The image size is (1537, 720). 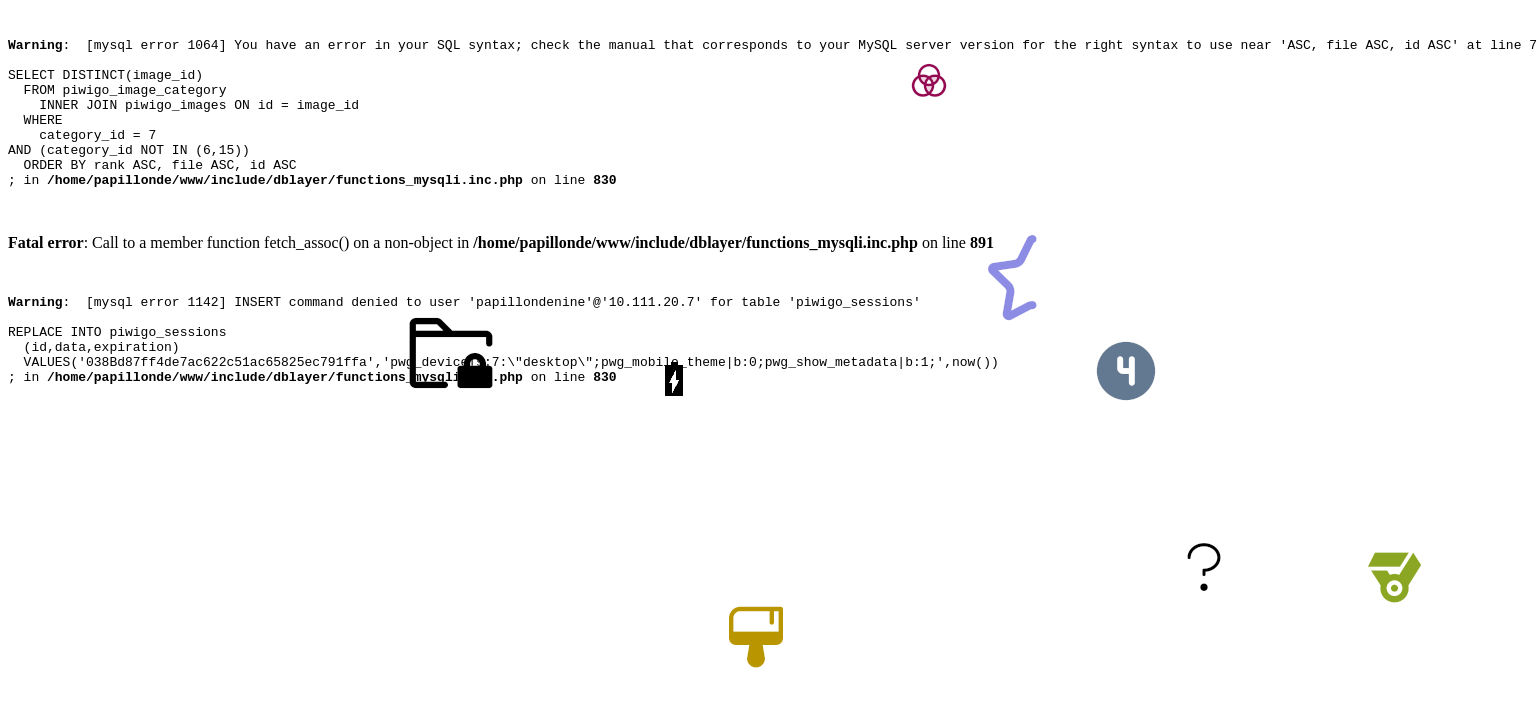 What do you see at coordinates (451, 353) in the screenshot?
I see `access a password-protected folder` at bounding box center [451, 353].